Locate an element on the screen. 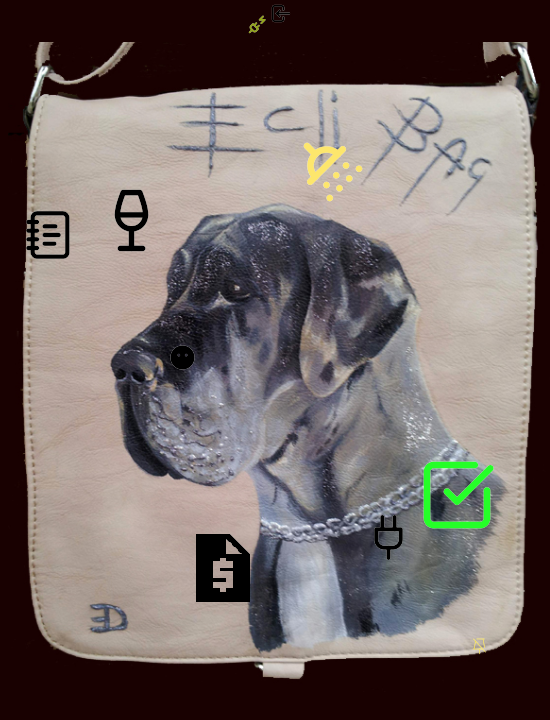 This screenshot has height=720, width=550. browse wine selection or menu is located at coordinates (131, 220).